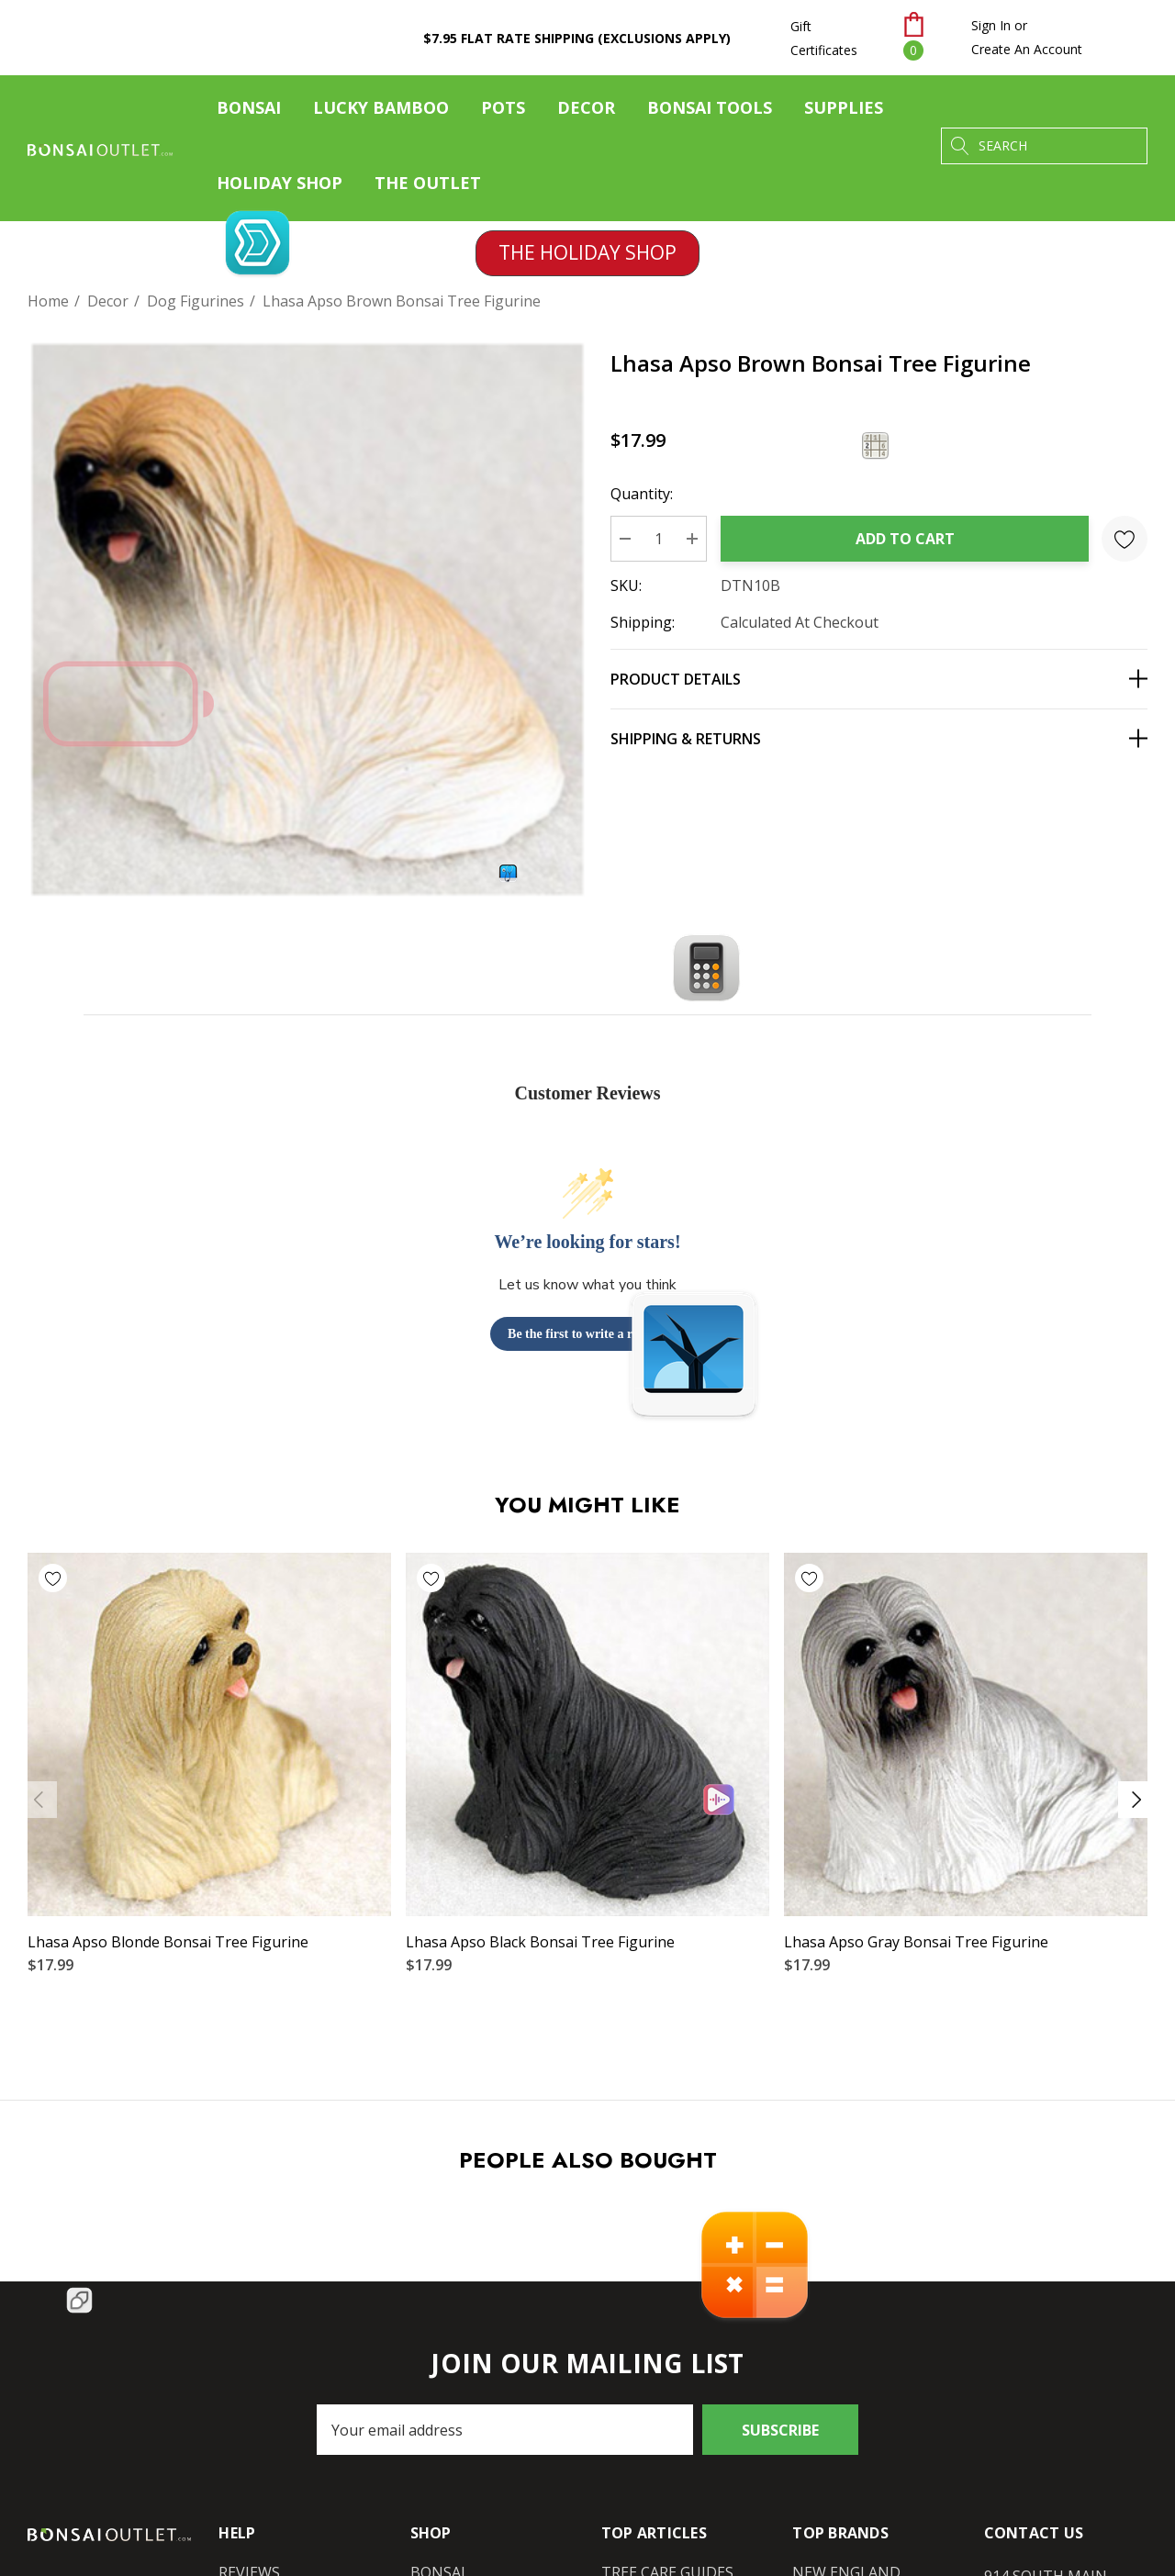 This screenshot has width=1175, height=2576. Describe the element at coordinates (719, 1800) in the screenshot. I see `open decibels audio player app` at that location.